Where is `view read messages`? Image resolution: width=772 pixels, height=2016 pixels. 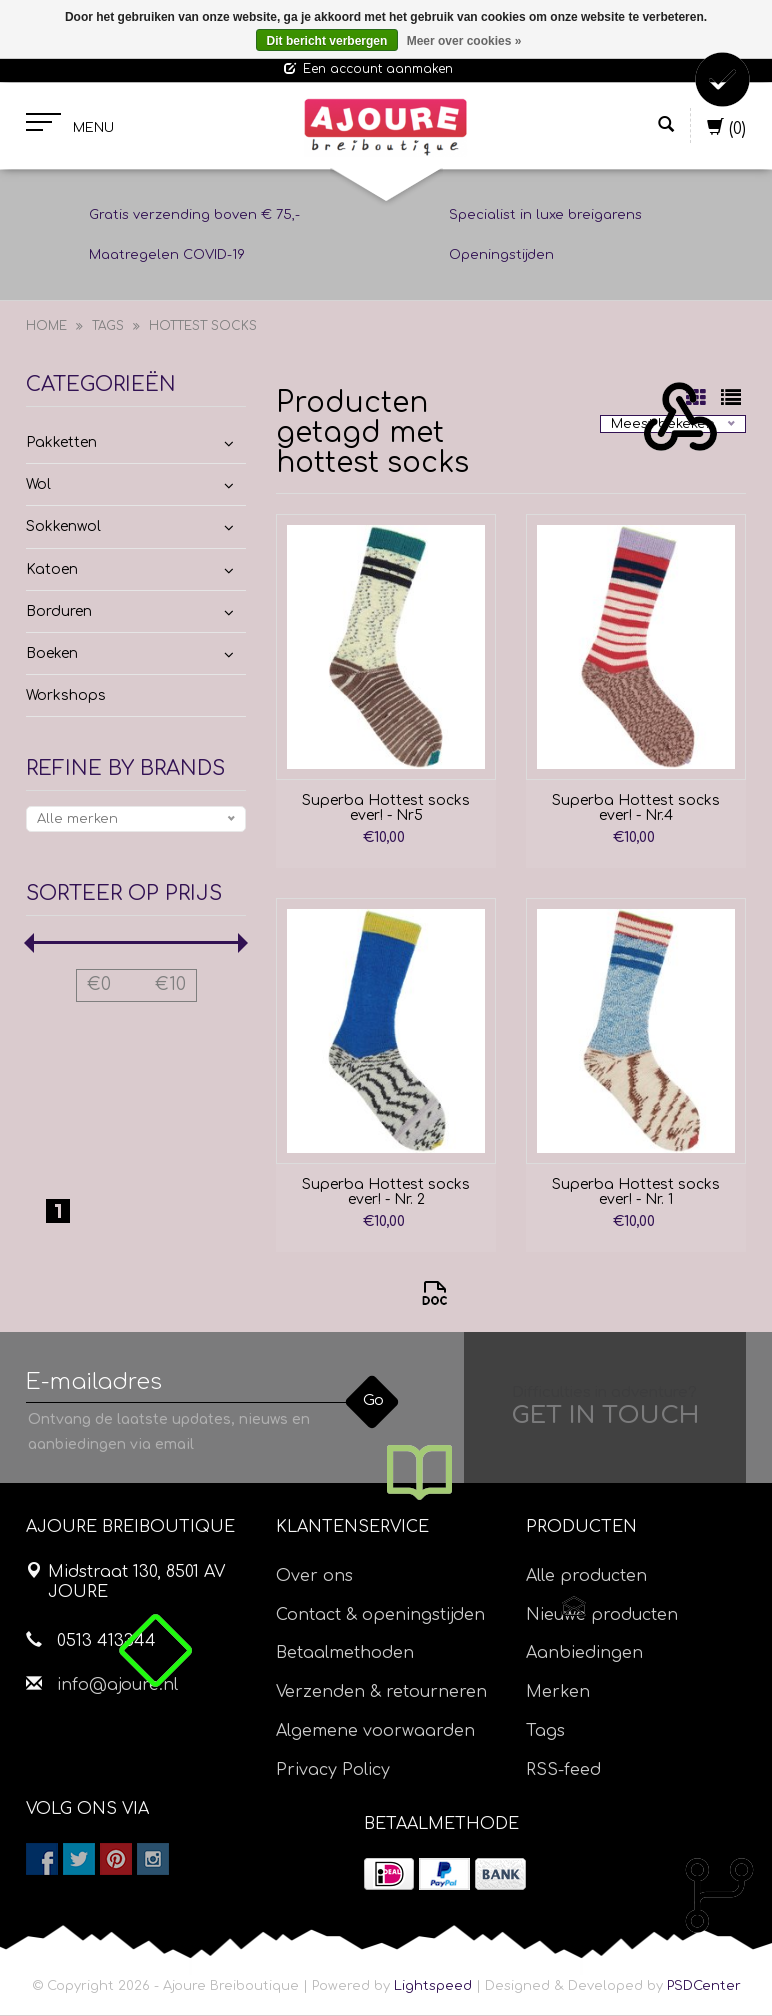 view read messages is located at coordinates (574, 1607).